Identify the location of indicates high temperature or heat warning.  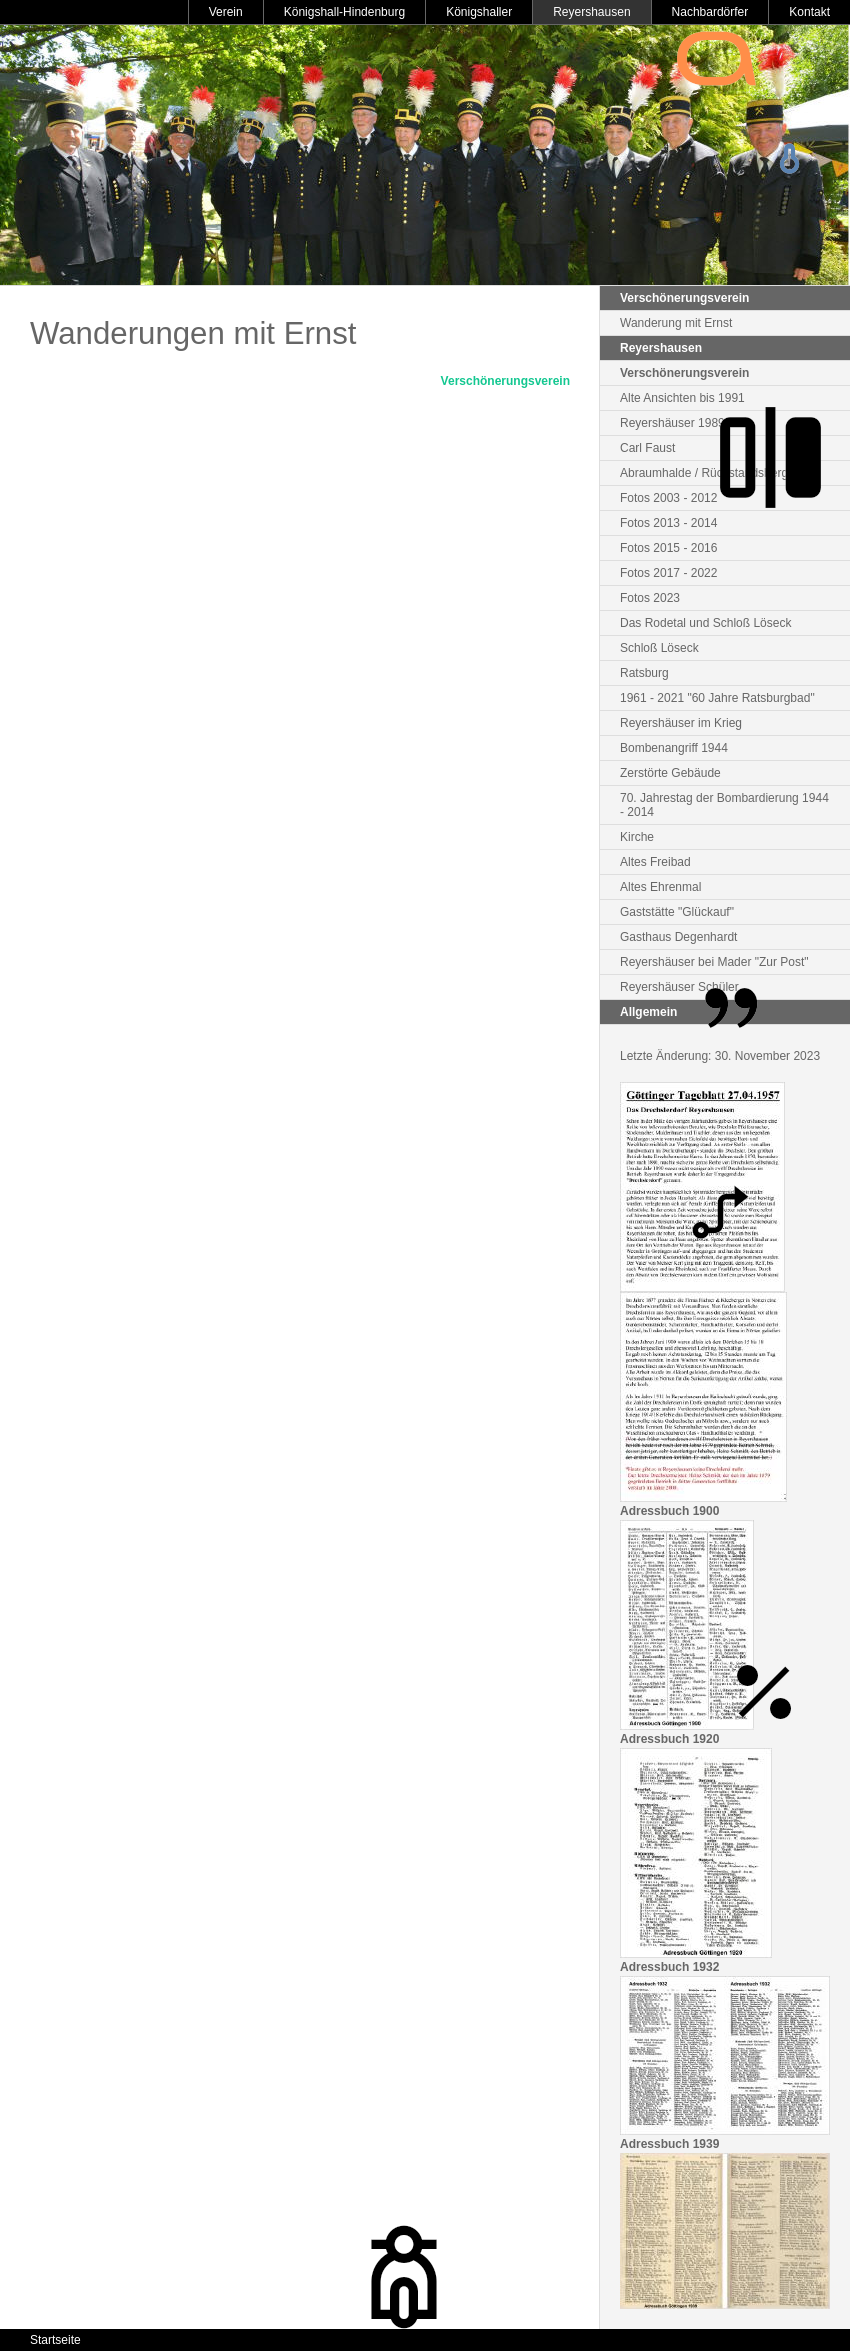
(789, 158).